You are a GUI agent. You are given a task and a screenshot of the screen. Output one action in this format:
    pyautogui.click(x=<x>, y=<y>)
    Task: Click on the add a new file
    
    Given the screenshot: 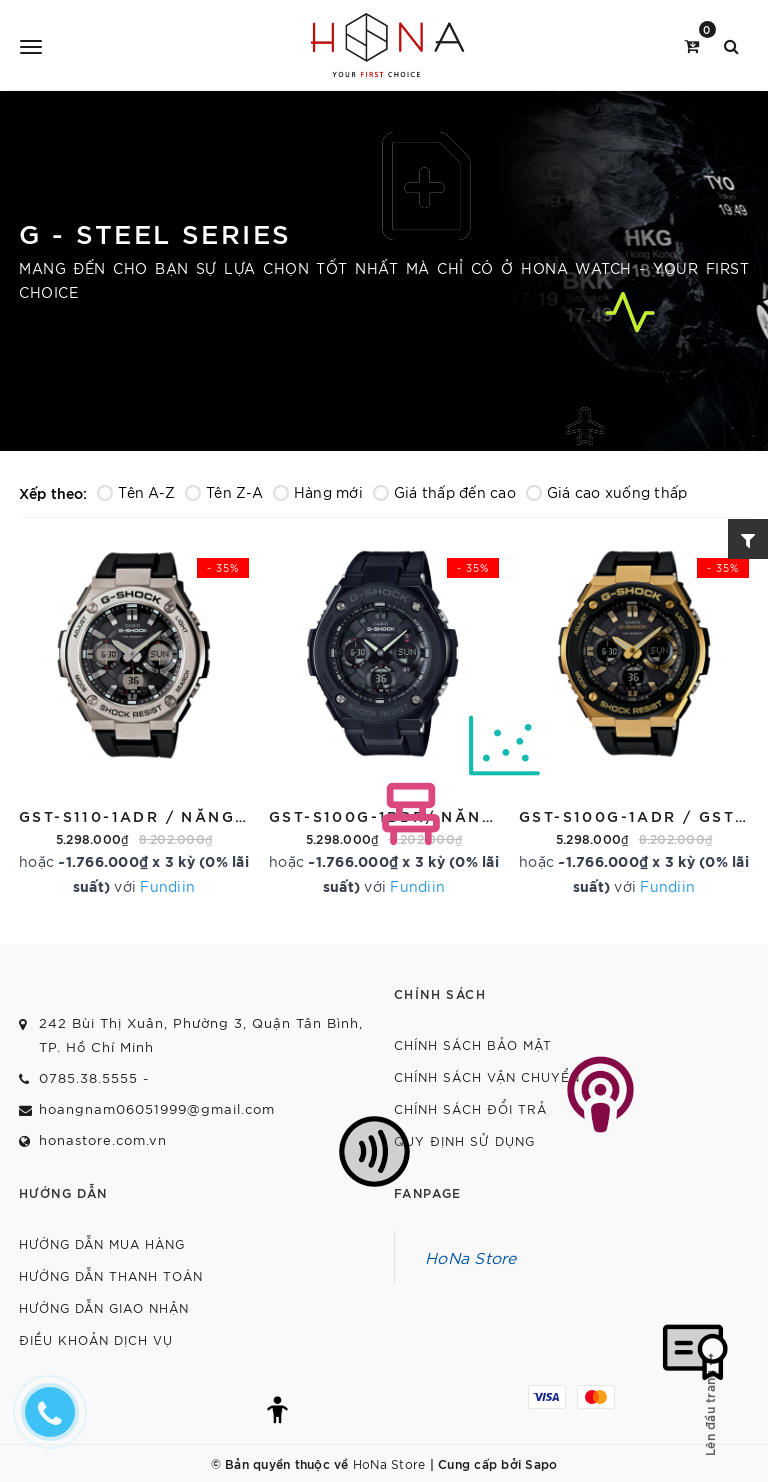 What is the action you would take?
    pyautogui.click(x=423, y=186)
    